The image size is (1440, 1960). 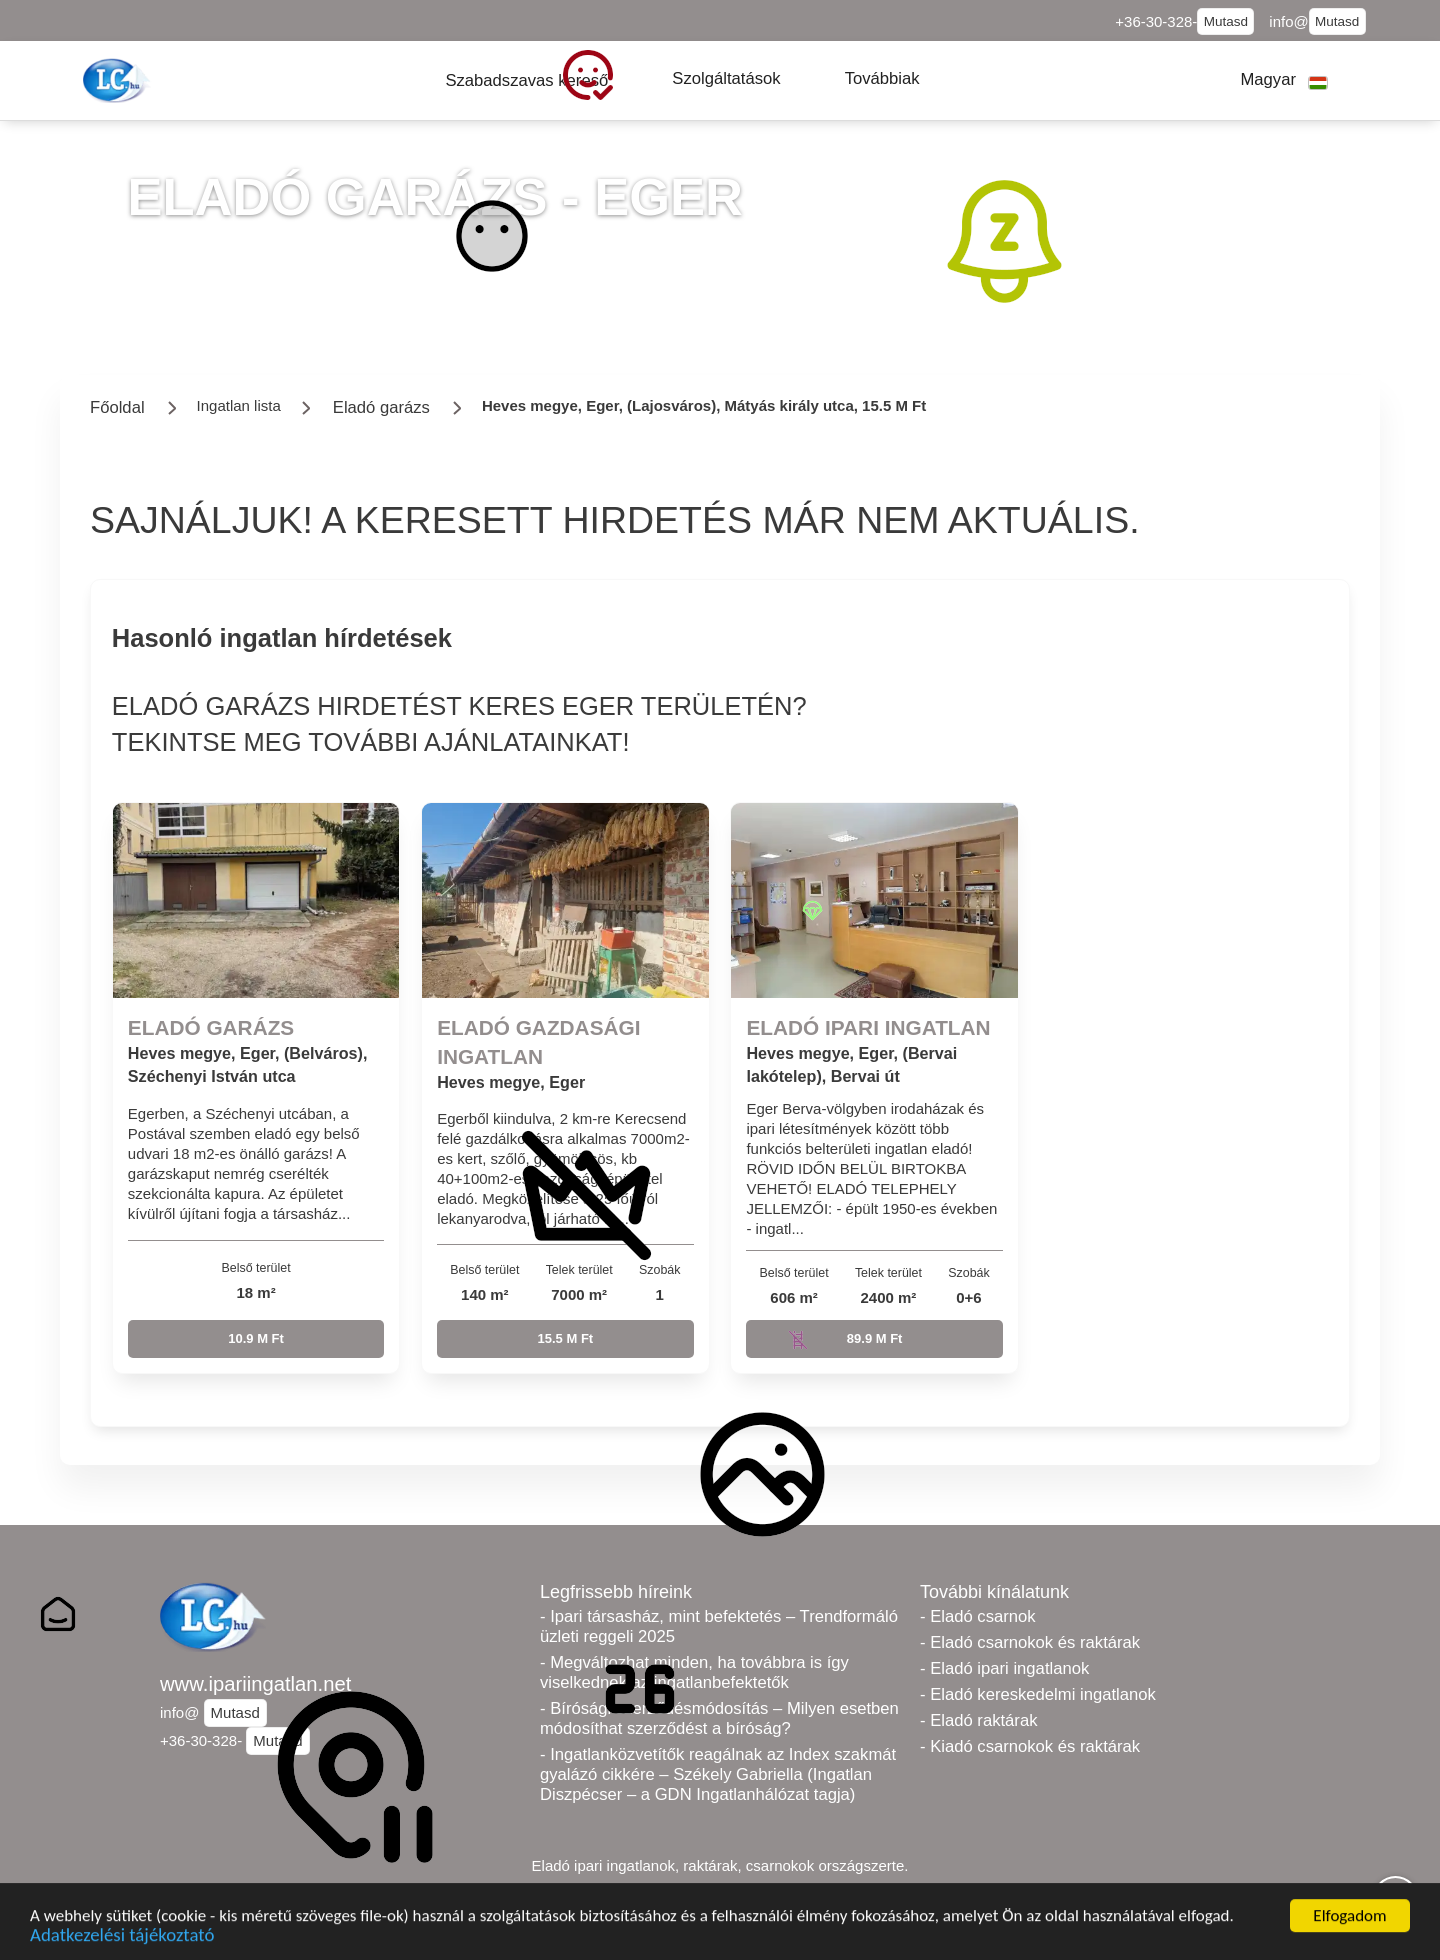 I want to click on neutral feedback or reaction option, so click(x=492, y=236).